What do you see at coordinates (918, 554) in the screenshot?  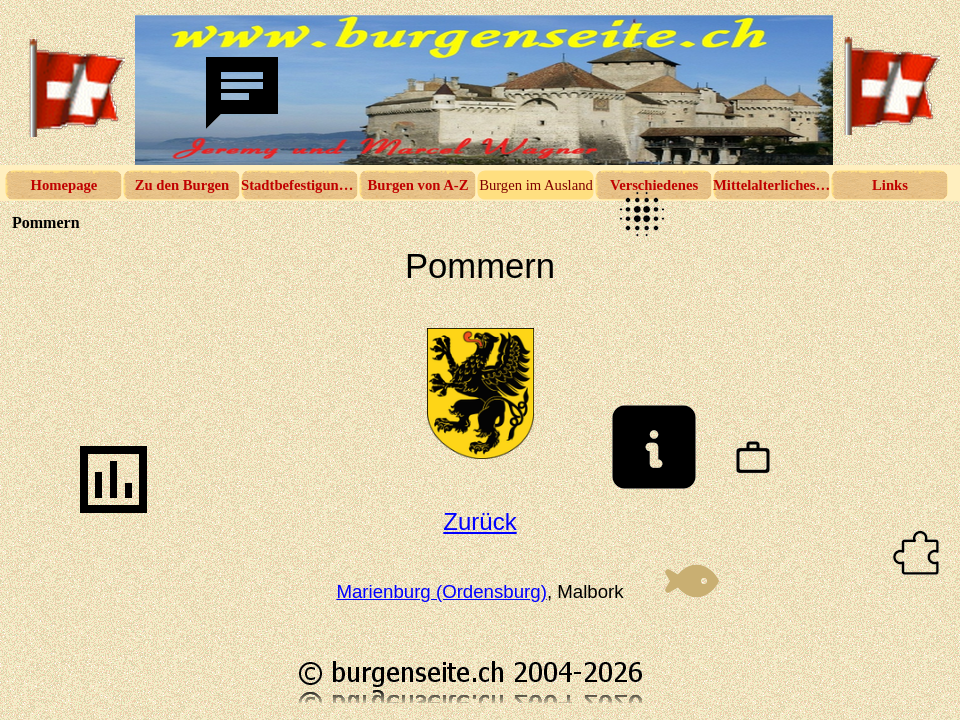 I see `access plugins or extensions` at bounding box center [918, 554].